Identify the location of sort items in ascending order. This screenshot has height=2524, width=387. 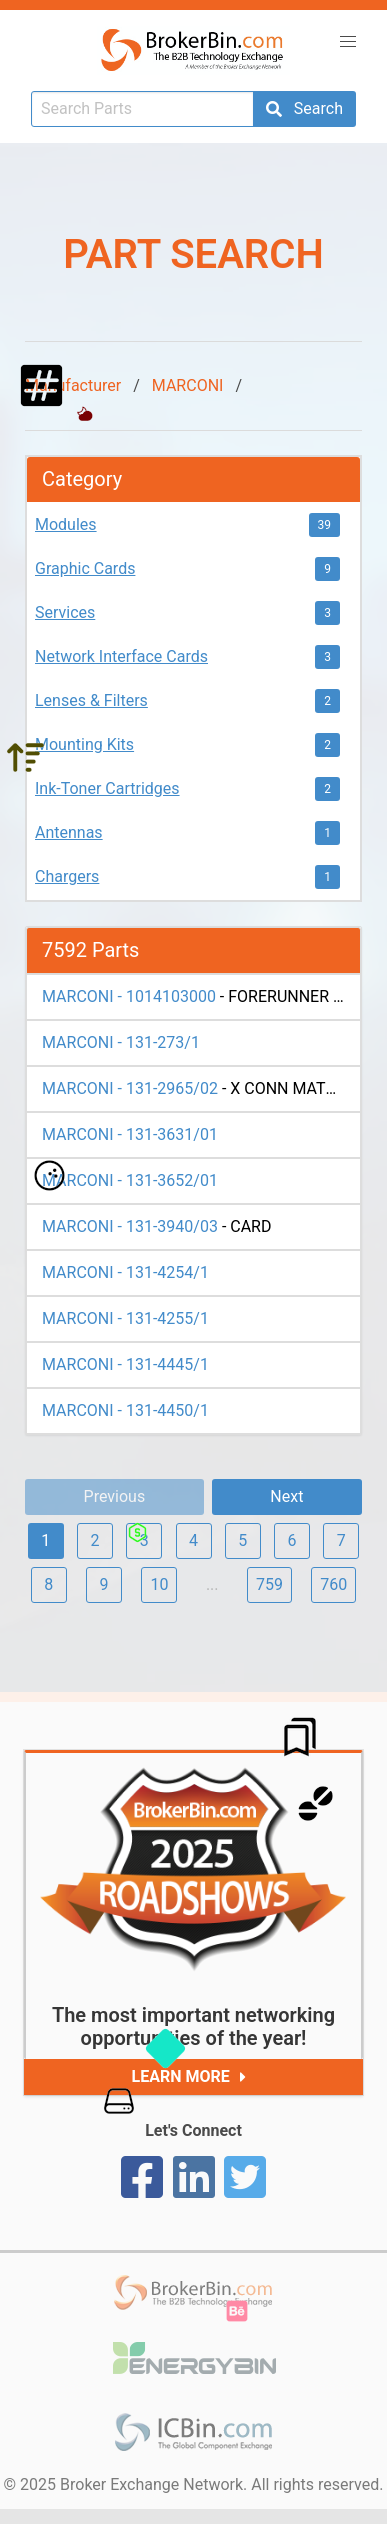
(25, 757).